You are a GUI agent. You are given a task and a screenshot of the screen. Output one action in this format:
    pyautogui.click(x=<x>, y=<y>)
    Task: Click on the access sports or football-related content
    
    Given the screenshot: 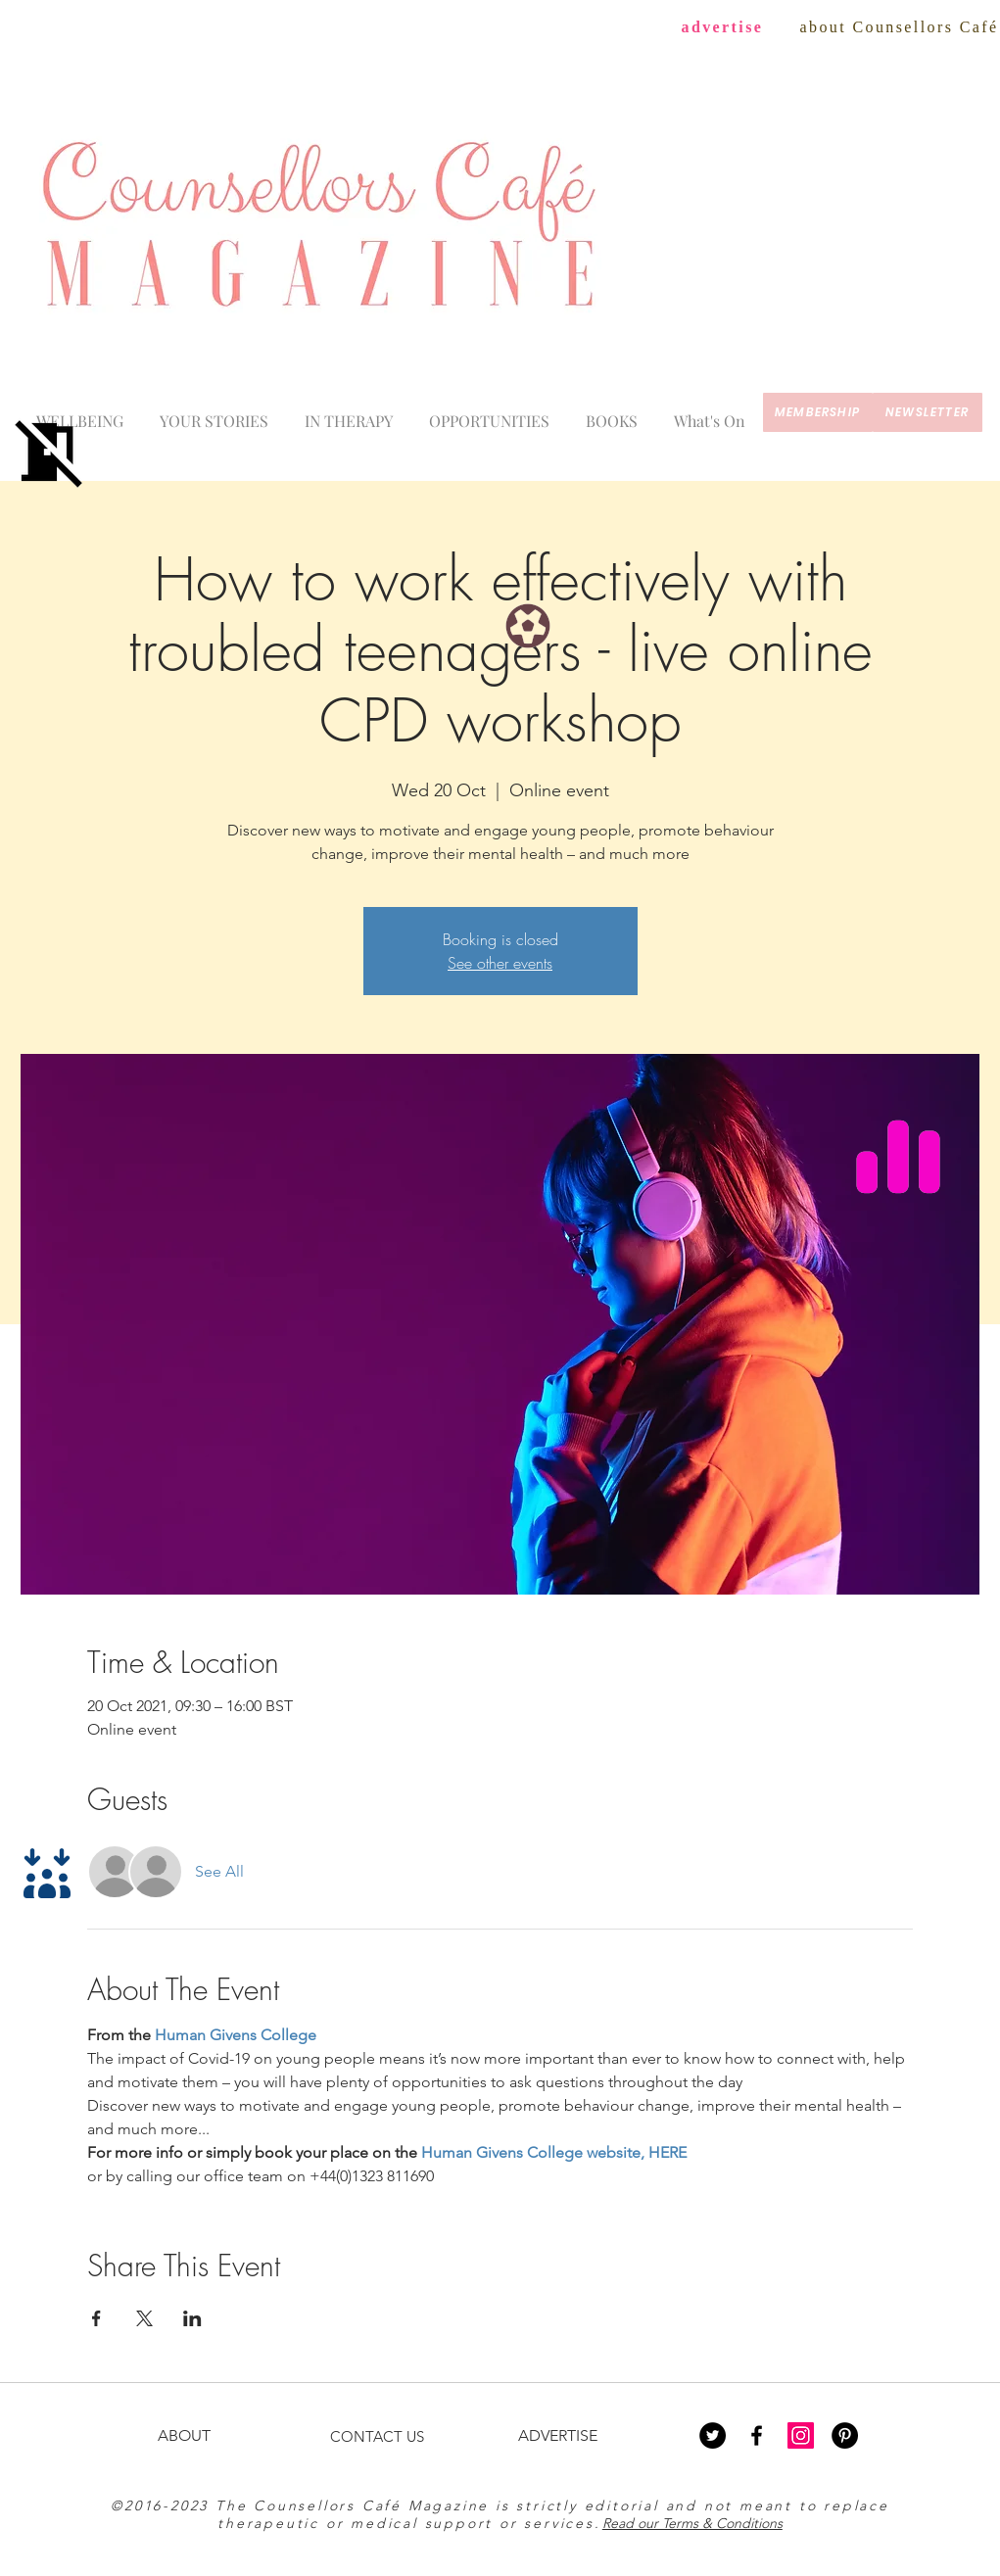 What is the action you would take?
    pyautogui.click(x=528, y=626)
    